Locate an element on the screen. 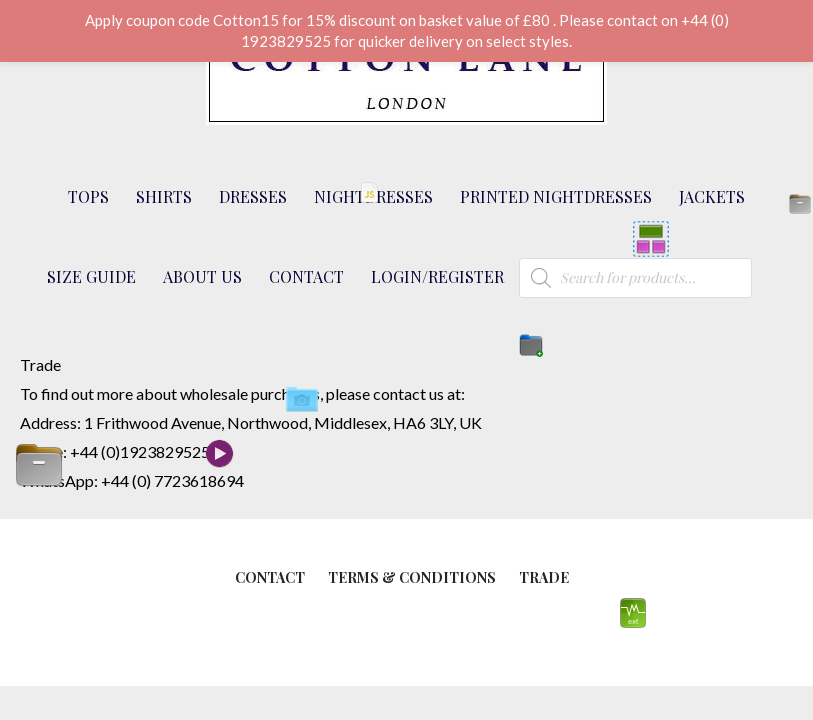 This screenshot has height=720, width=813. open the file manager is located at coordinates (39, 465).